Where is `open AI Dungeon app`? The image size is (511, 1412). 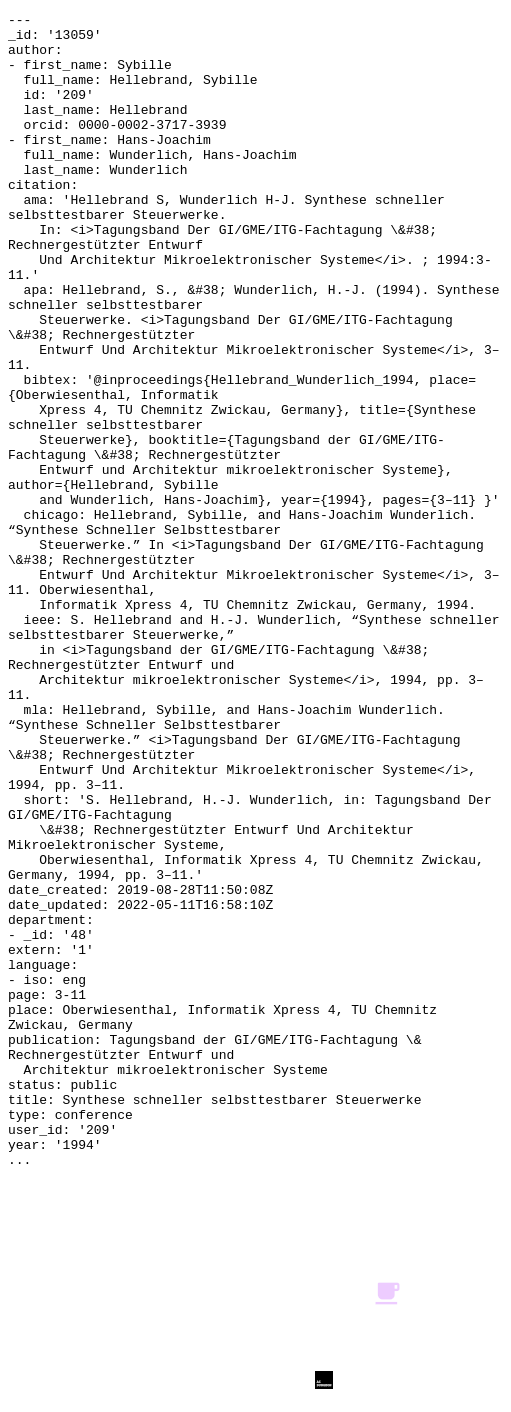
open AI Dungeon app is located at coordinates (324, 1380).